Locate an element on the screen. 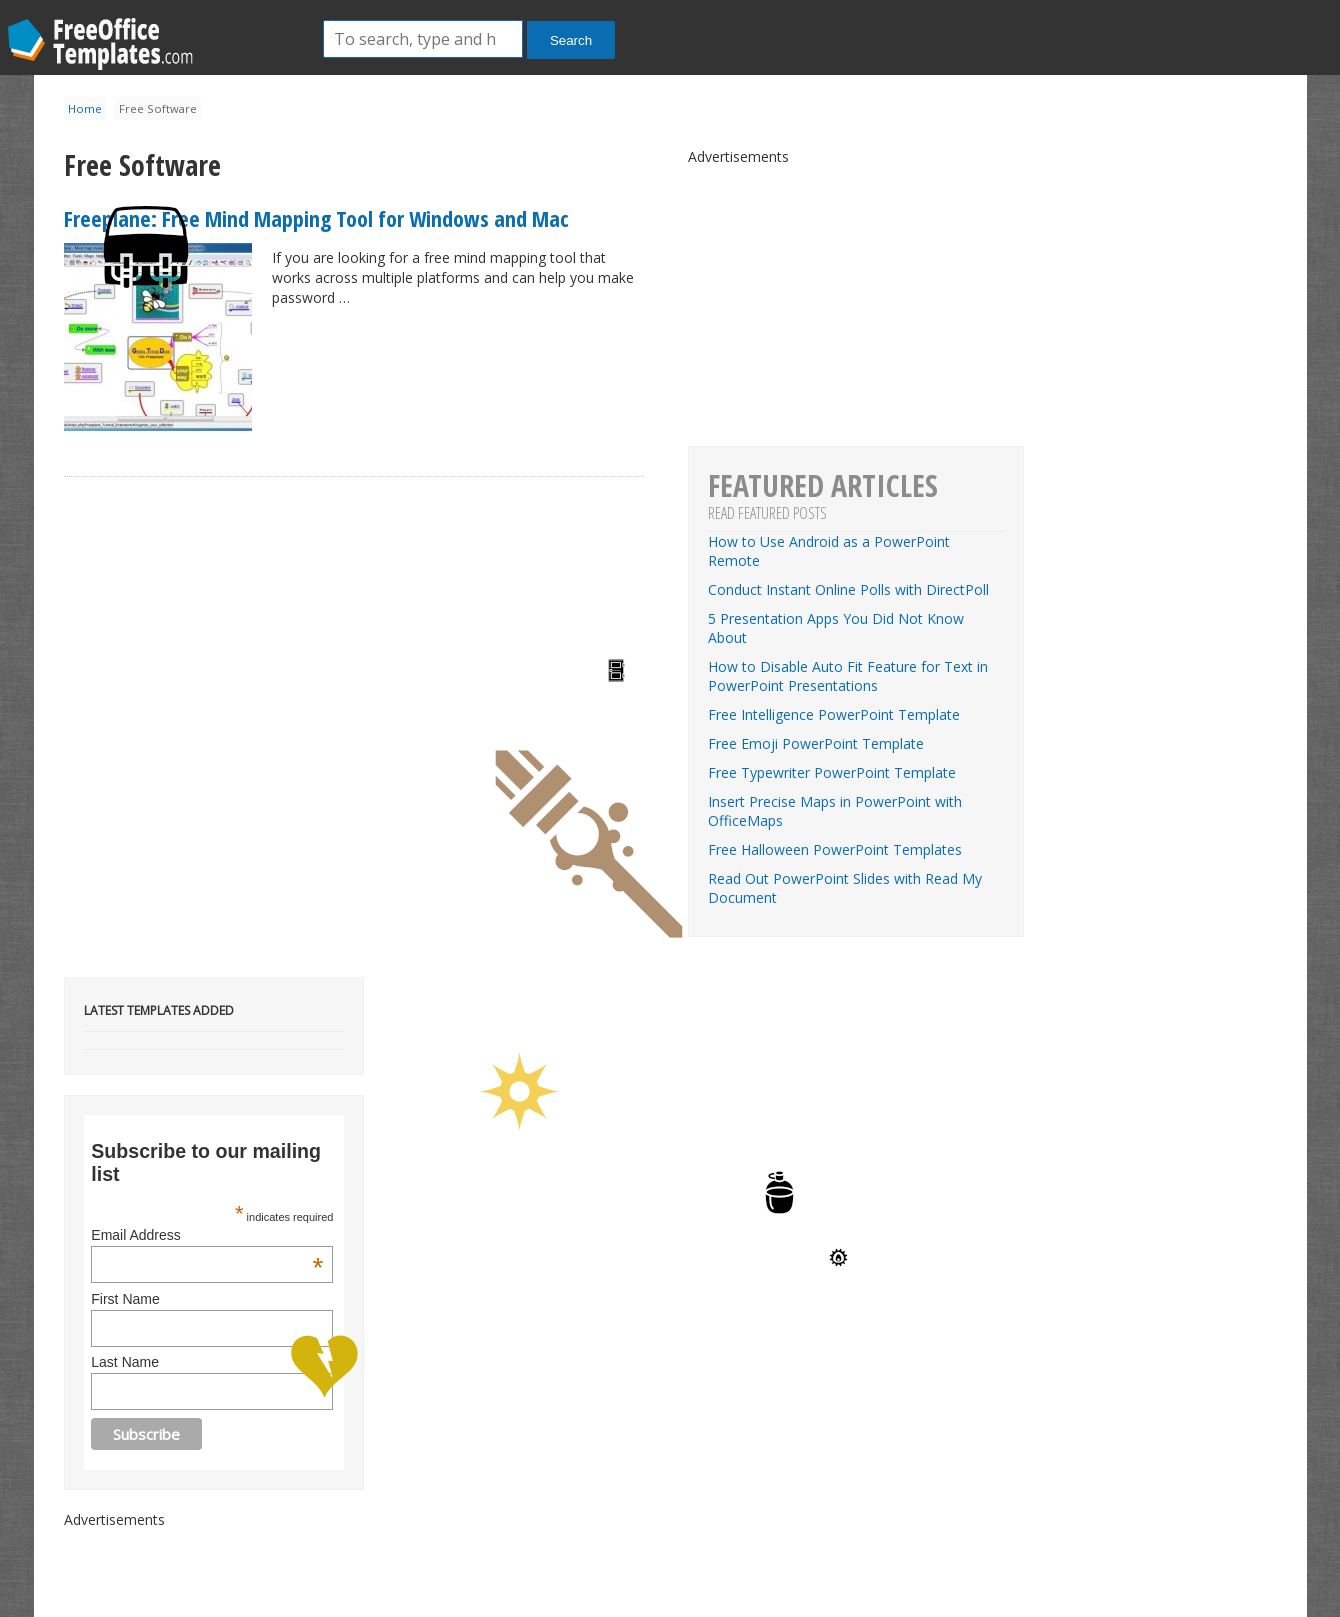 The height and width of the screenshot is (1617, 1340). fire laser weapon or special attack is located at coordinates (588, 843).